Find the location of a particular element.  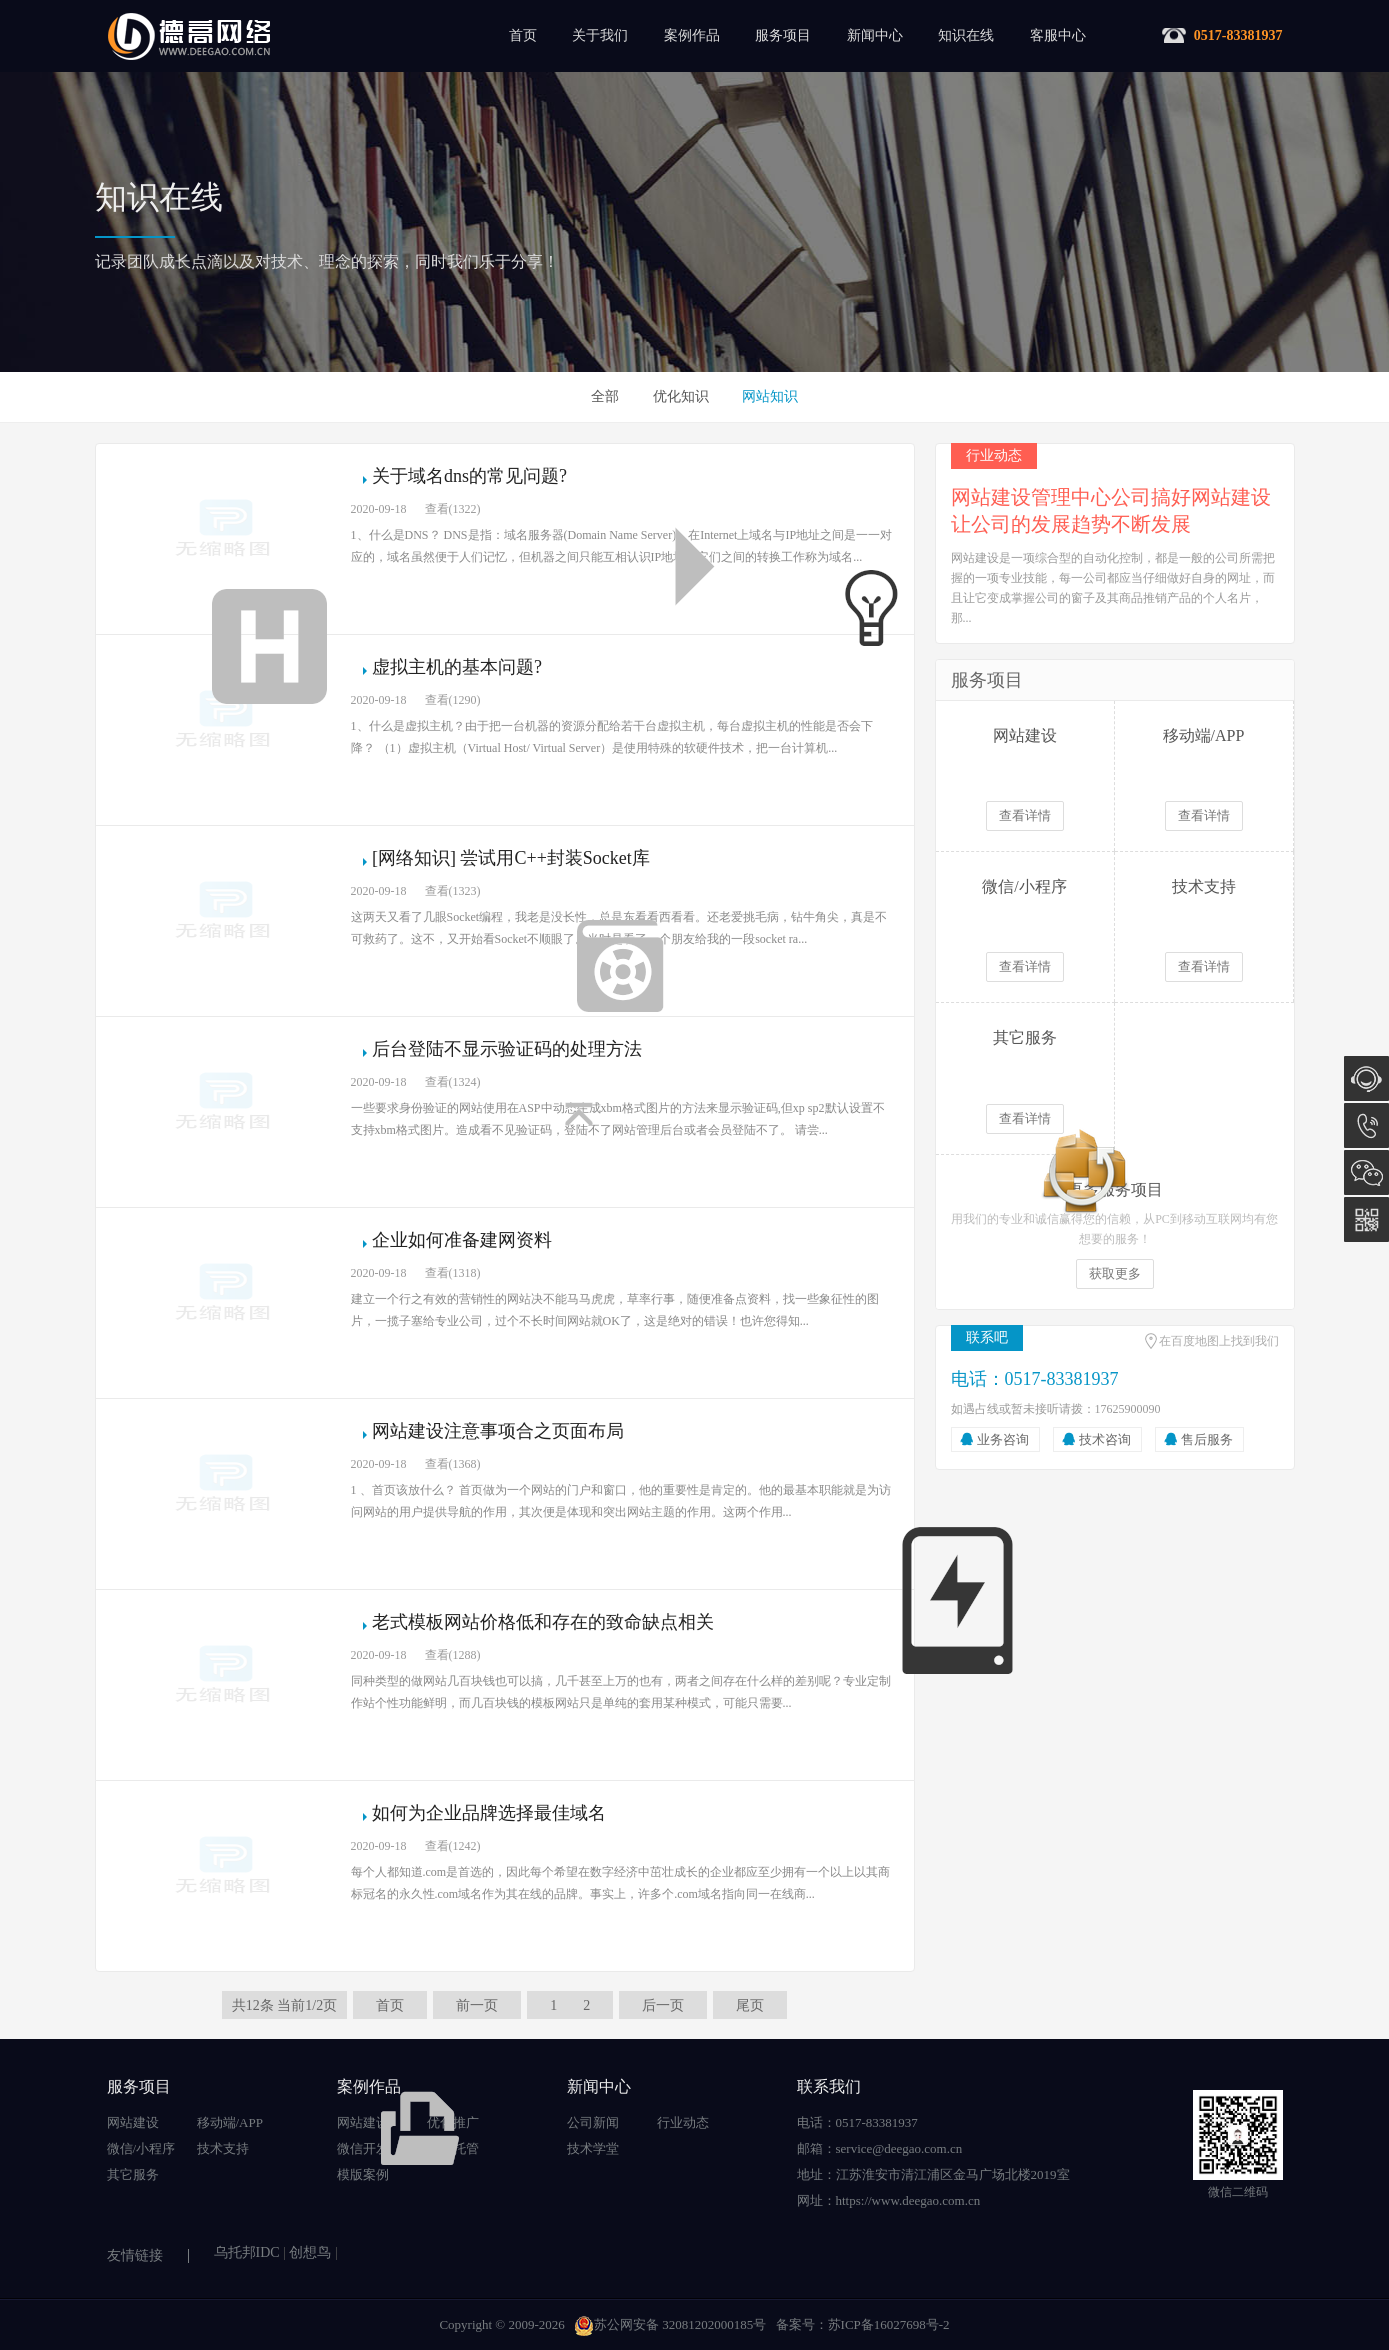

scroll to top of page is located at coordinates (579, 1114).